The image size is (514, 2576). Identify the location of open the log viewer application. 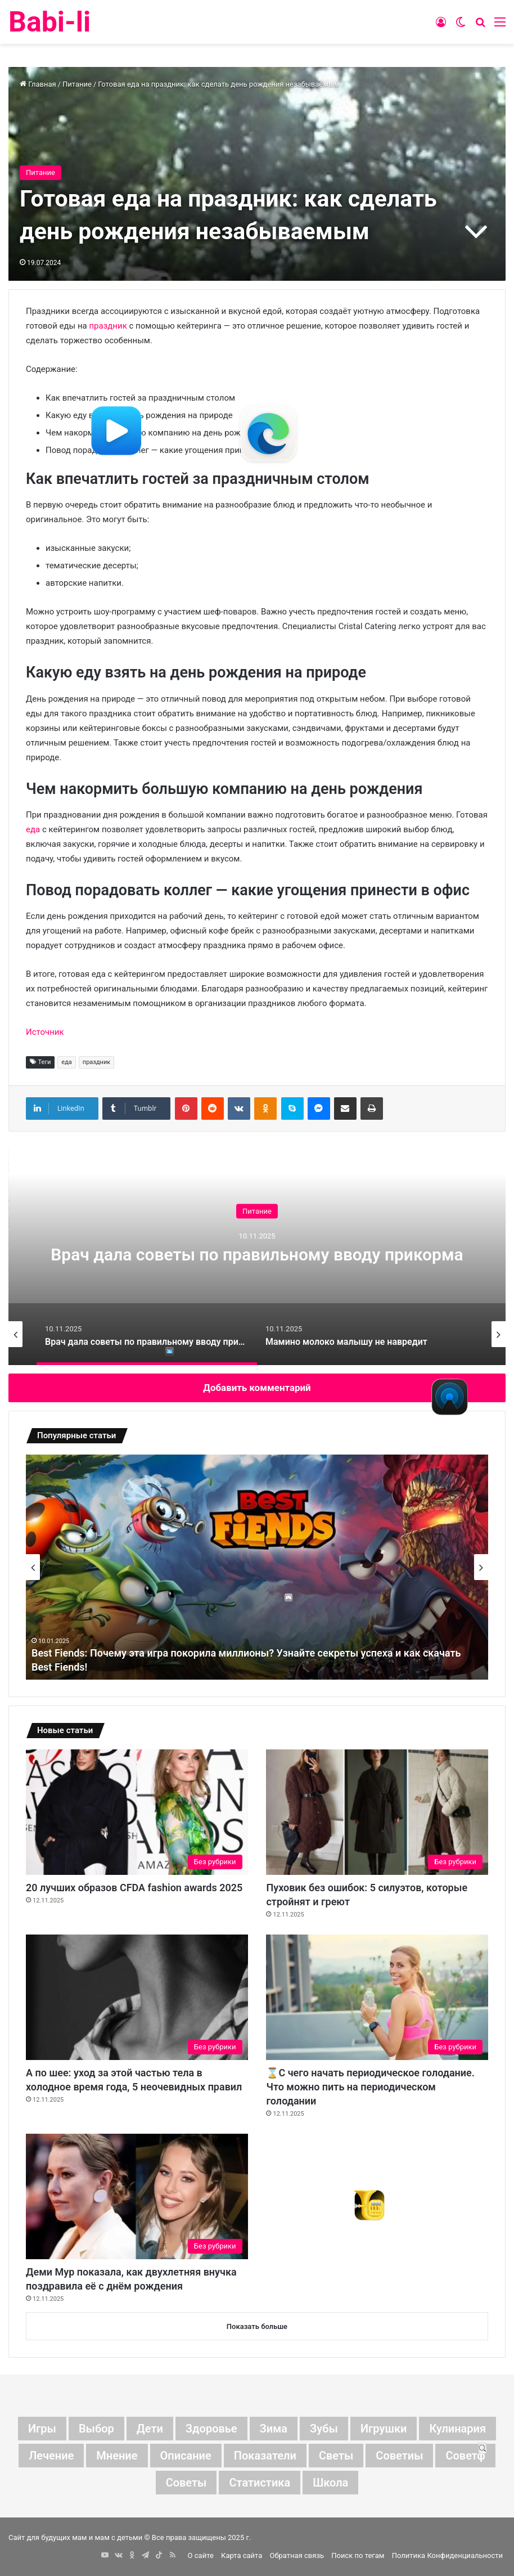
(483, 2448).